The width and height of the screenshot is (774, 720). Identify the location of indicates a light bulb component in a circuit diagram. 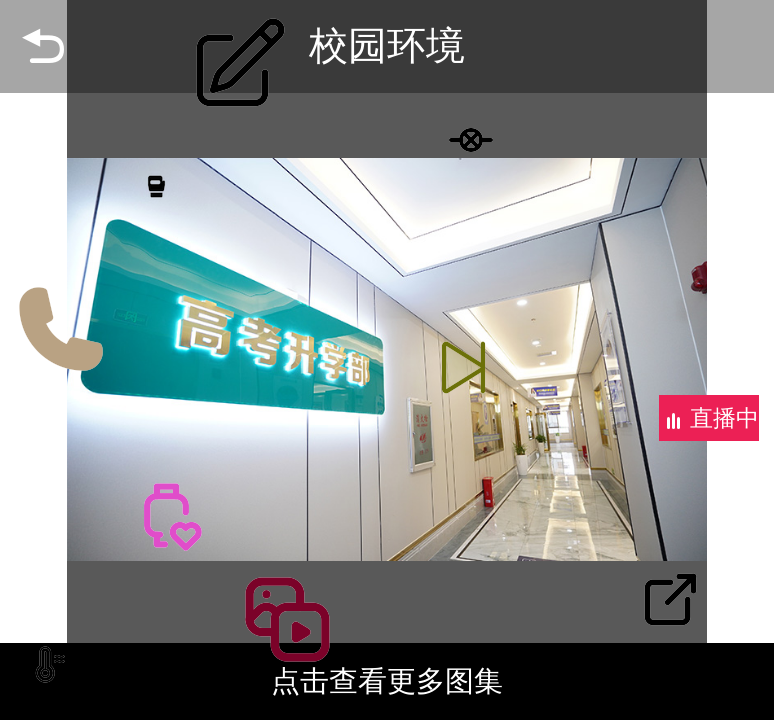
(471, 140).